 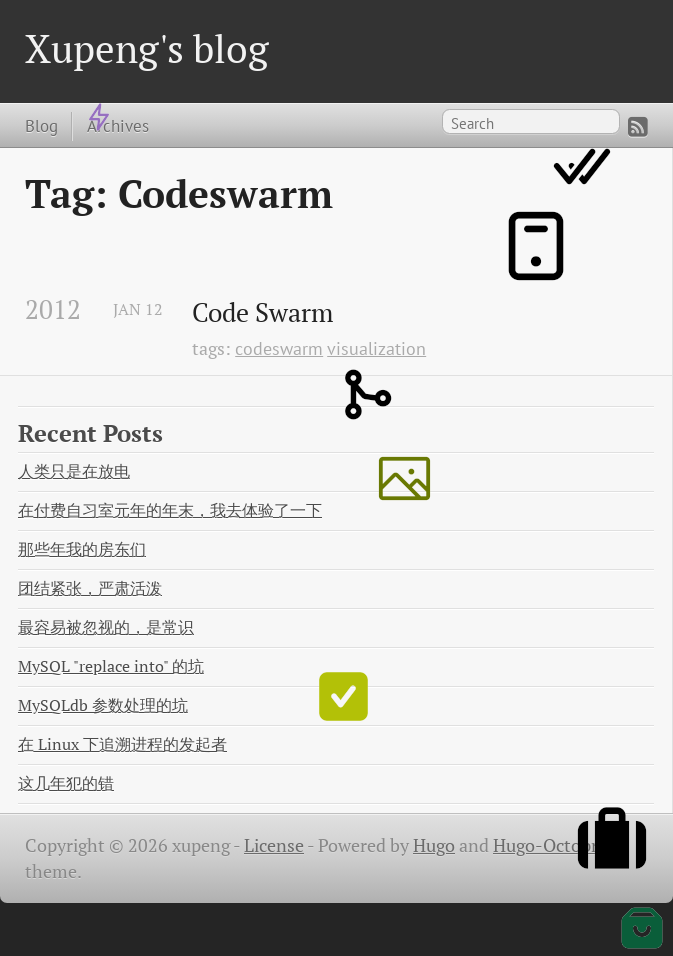 What do you see at coordinates (404, 478) in the screenshot?
I see `view or open an image file` at bounding box center [404, 478].